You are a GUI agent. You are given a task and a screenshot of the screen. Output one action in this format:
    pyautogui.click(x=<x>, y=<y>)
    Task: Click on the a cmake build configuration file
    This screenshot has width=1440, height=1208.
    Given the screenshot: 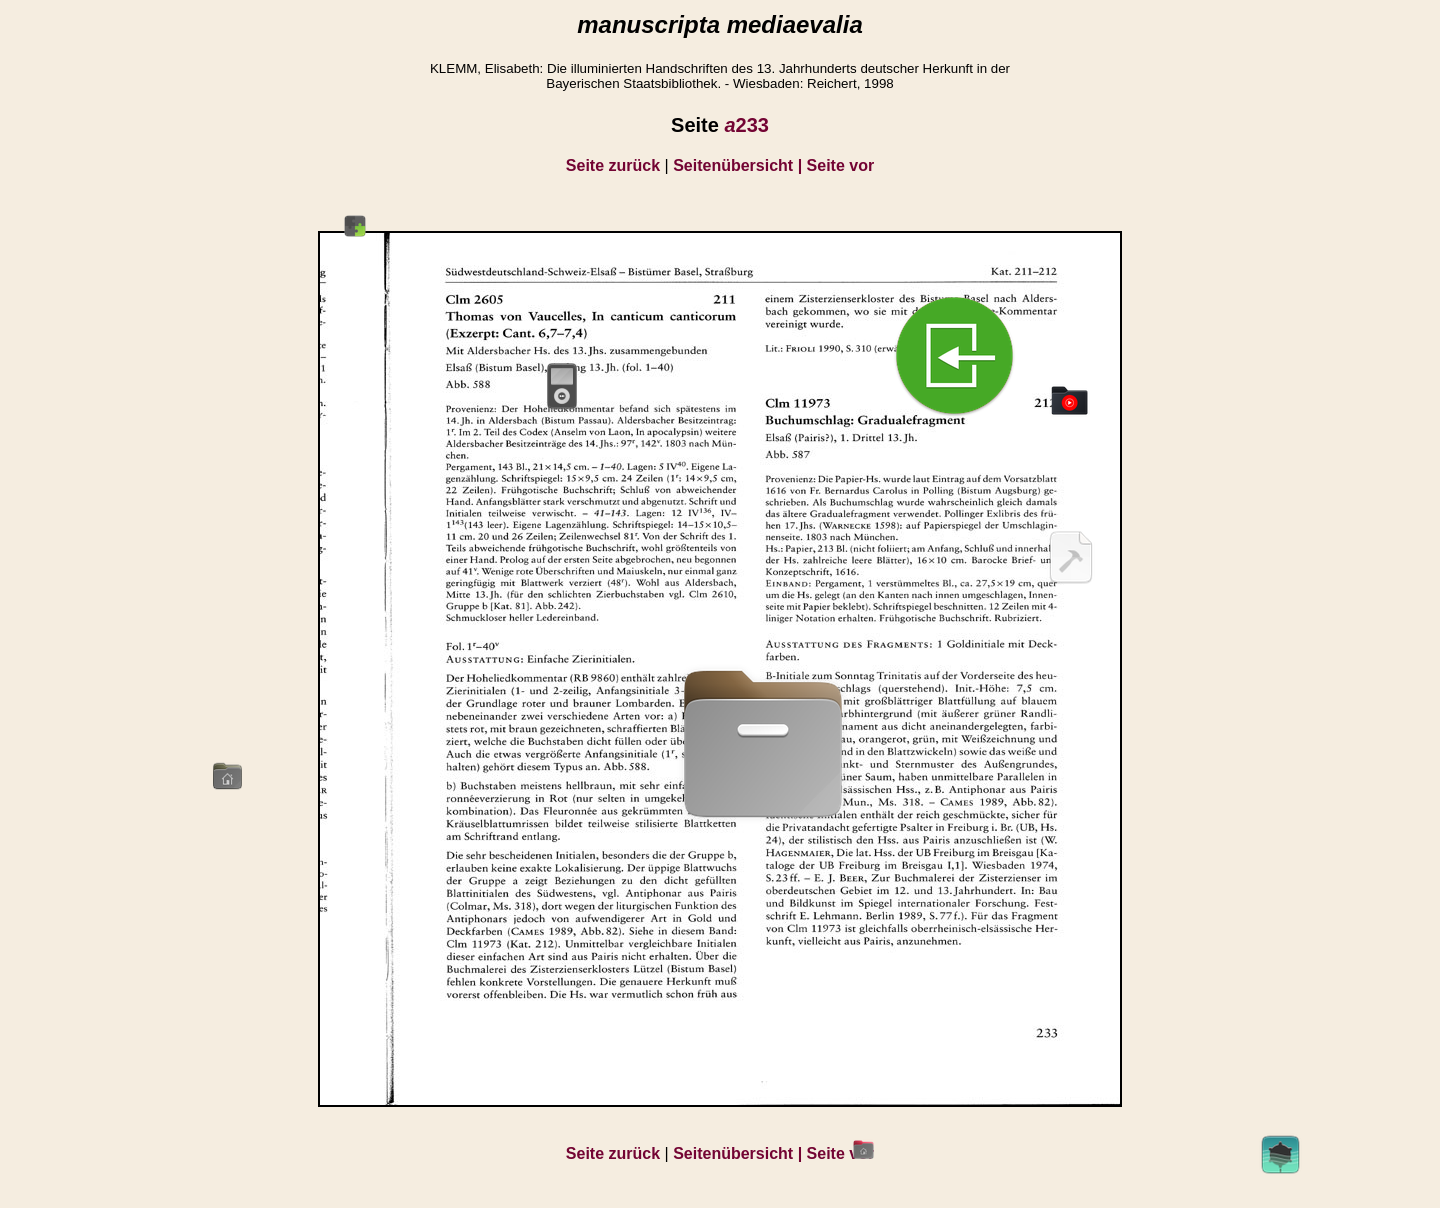 What is the action you would take?
    pyautogui.click(x=1071, y=557)
    